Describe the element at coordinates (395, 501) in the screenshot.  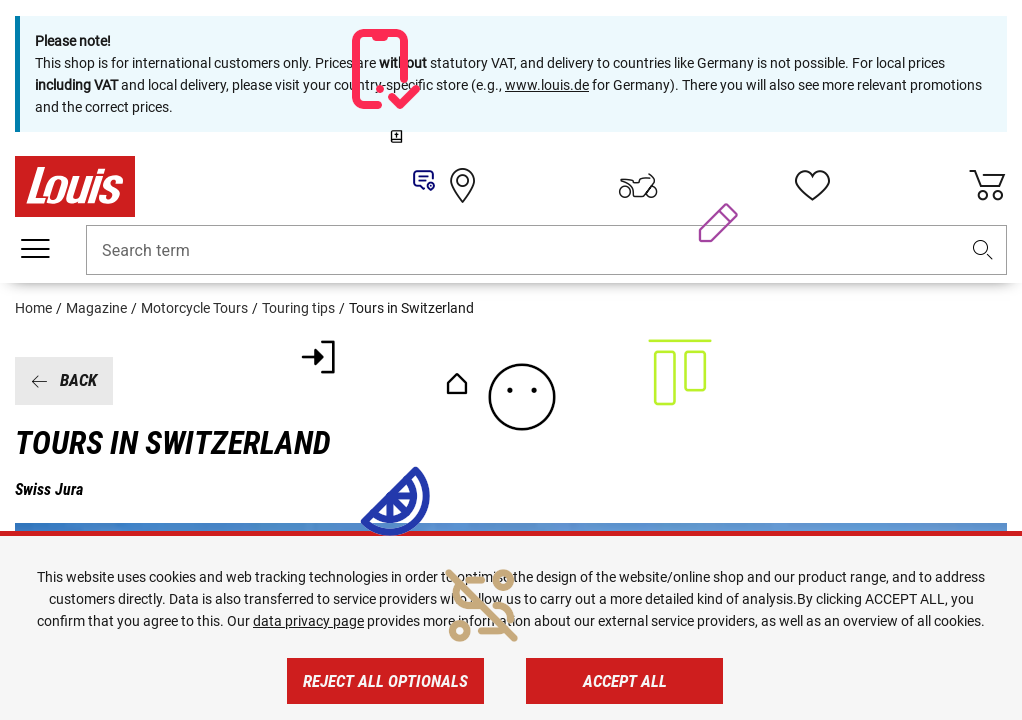
I see `indicates fresh or citrus-related content` at that location.